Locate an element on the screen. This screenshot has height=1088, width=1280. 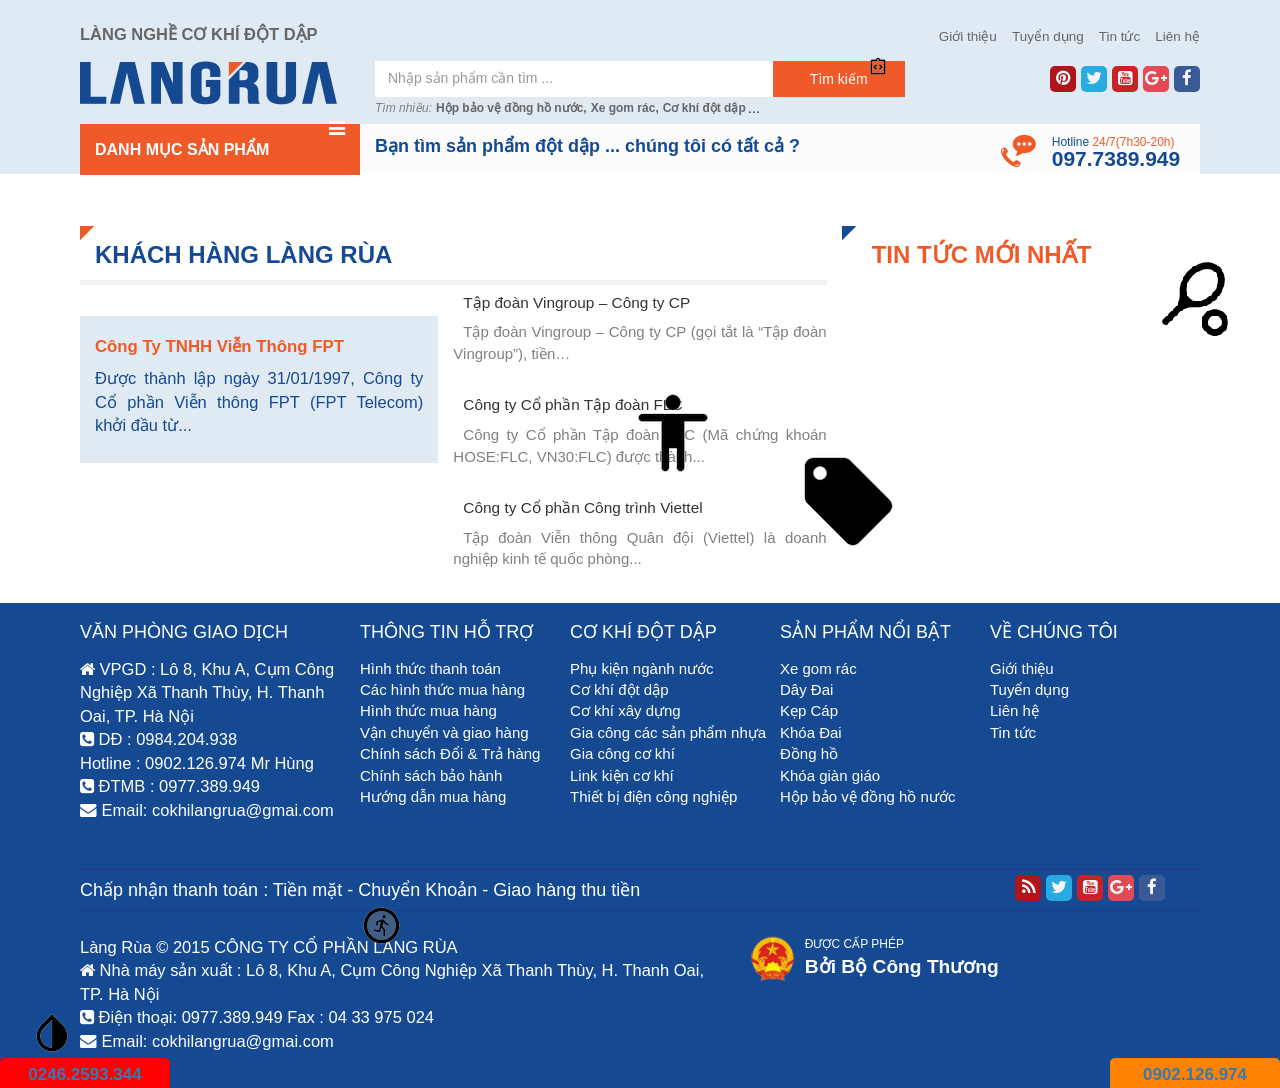
access running or jogging routes is located at coordinates (381, 925).